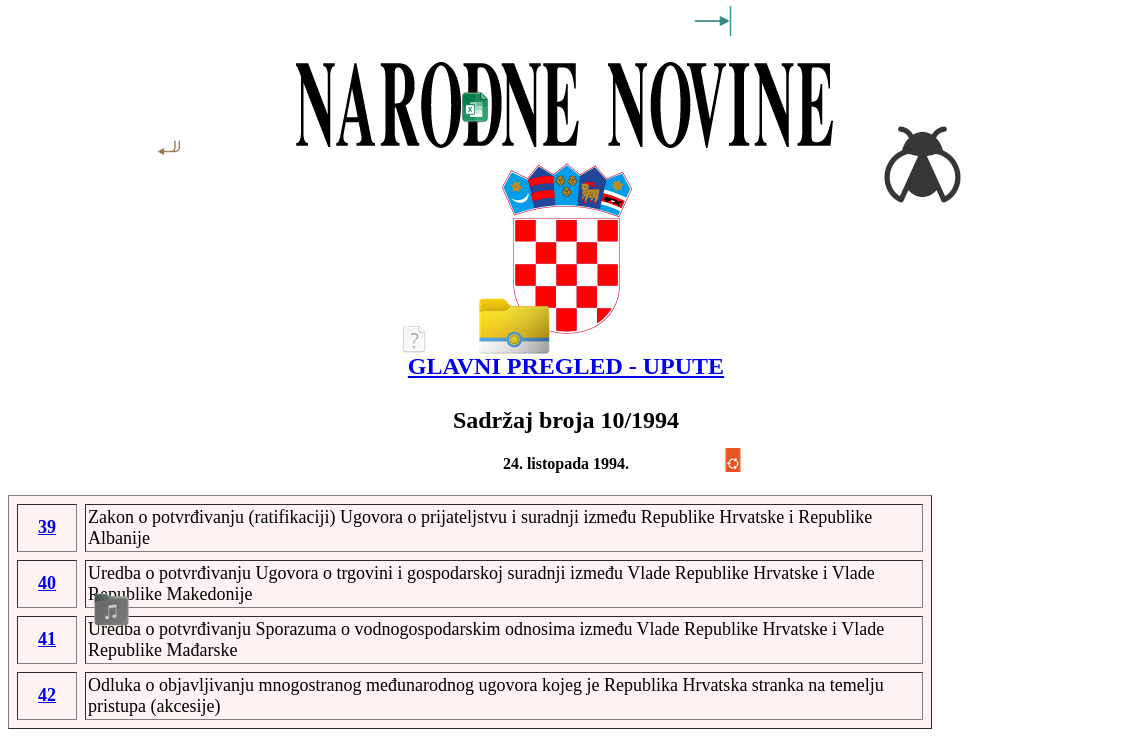 Image resolution: width=1132 pixels, height=745 pixels. I want to click on open your music folder, so click(111, 609).